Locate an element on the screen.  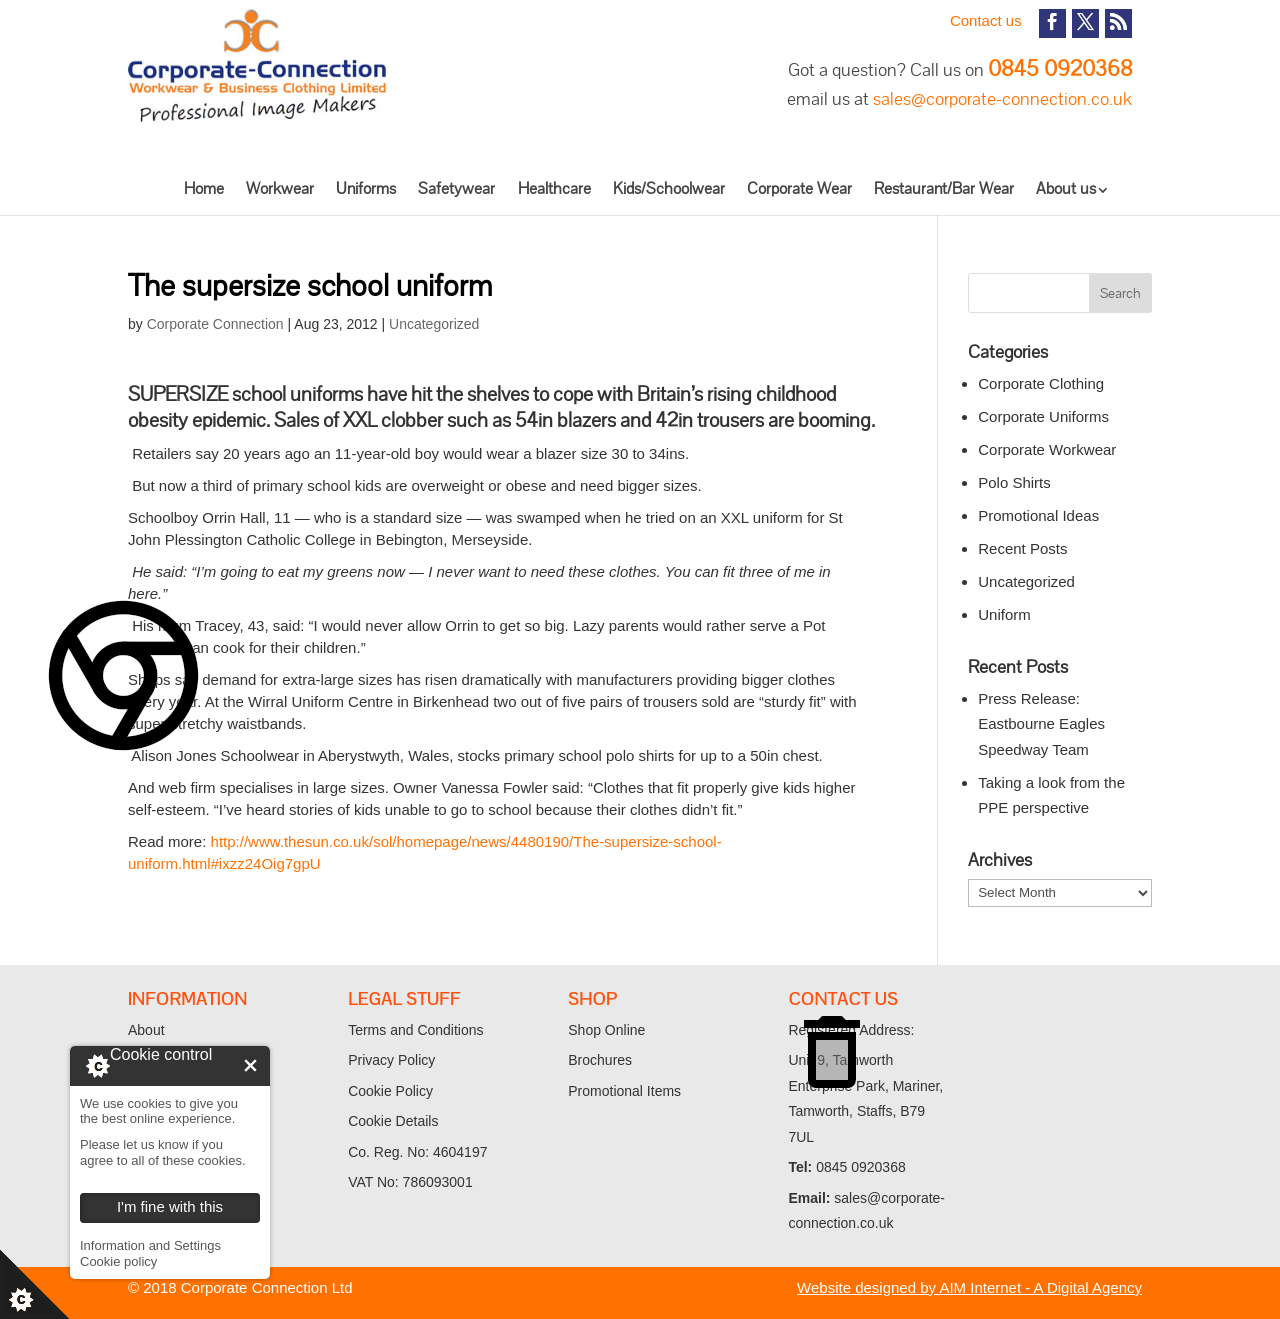
delete selected item is located at coordinates (832, 1052).